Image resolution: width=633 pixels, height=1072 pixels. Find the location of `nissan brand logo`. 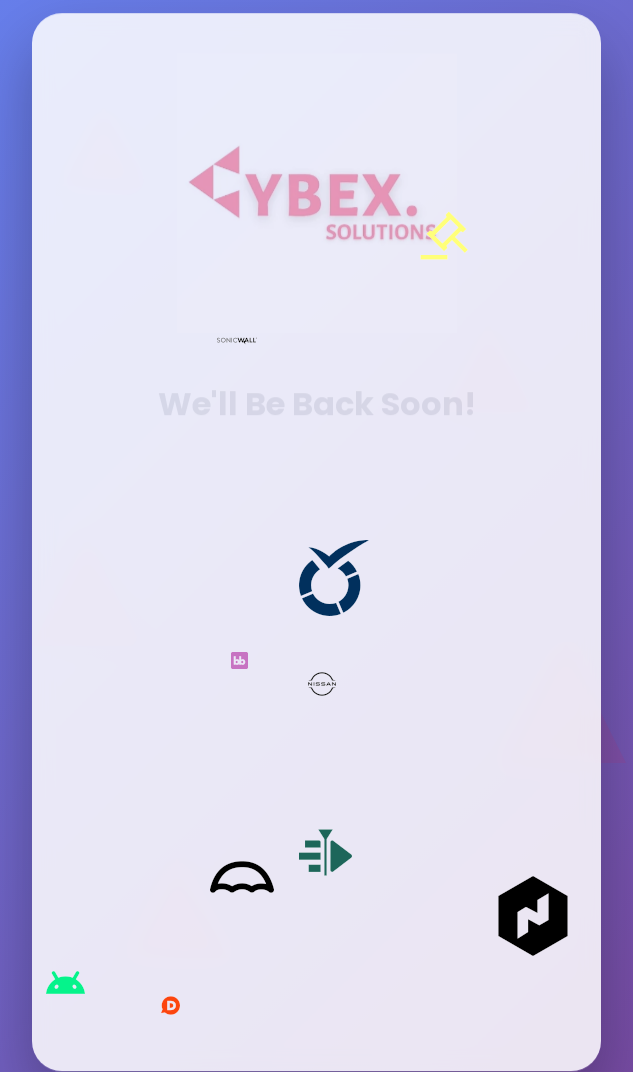

nissan brand logo is located at coordinates (322, 684).